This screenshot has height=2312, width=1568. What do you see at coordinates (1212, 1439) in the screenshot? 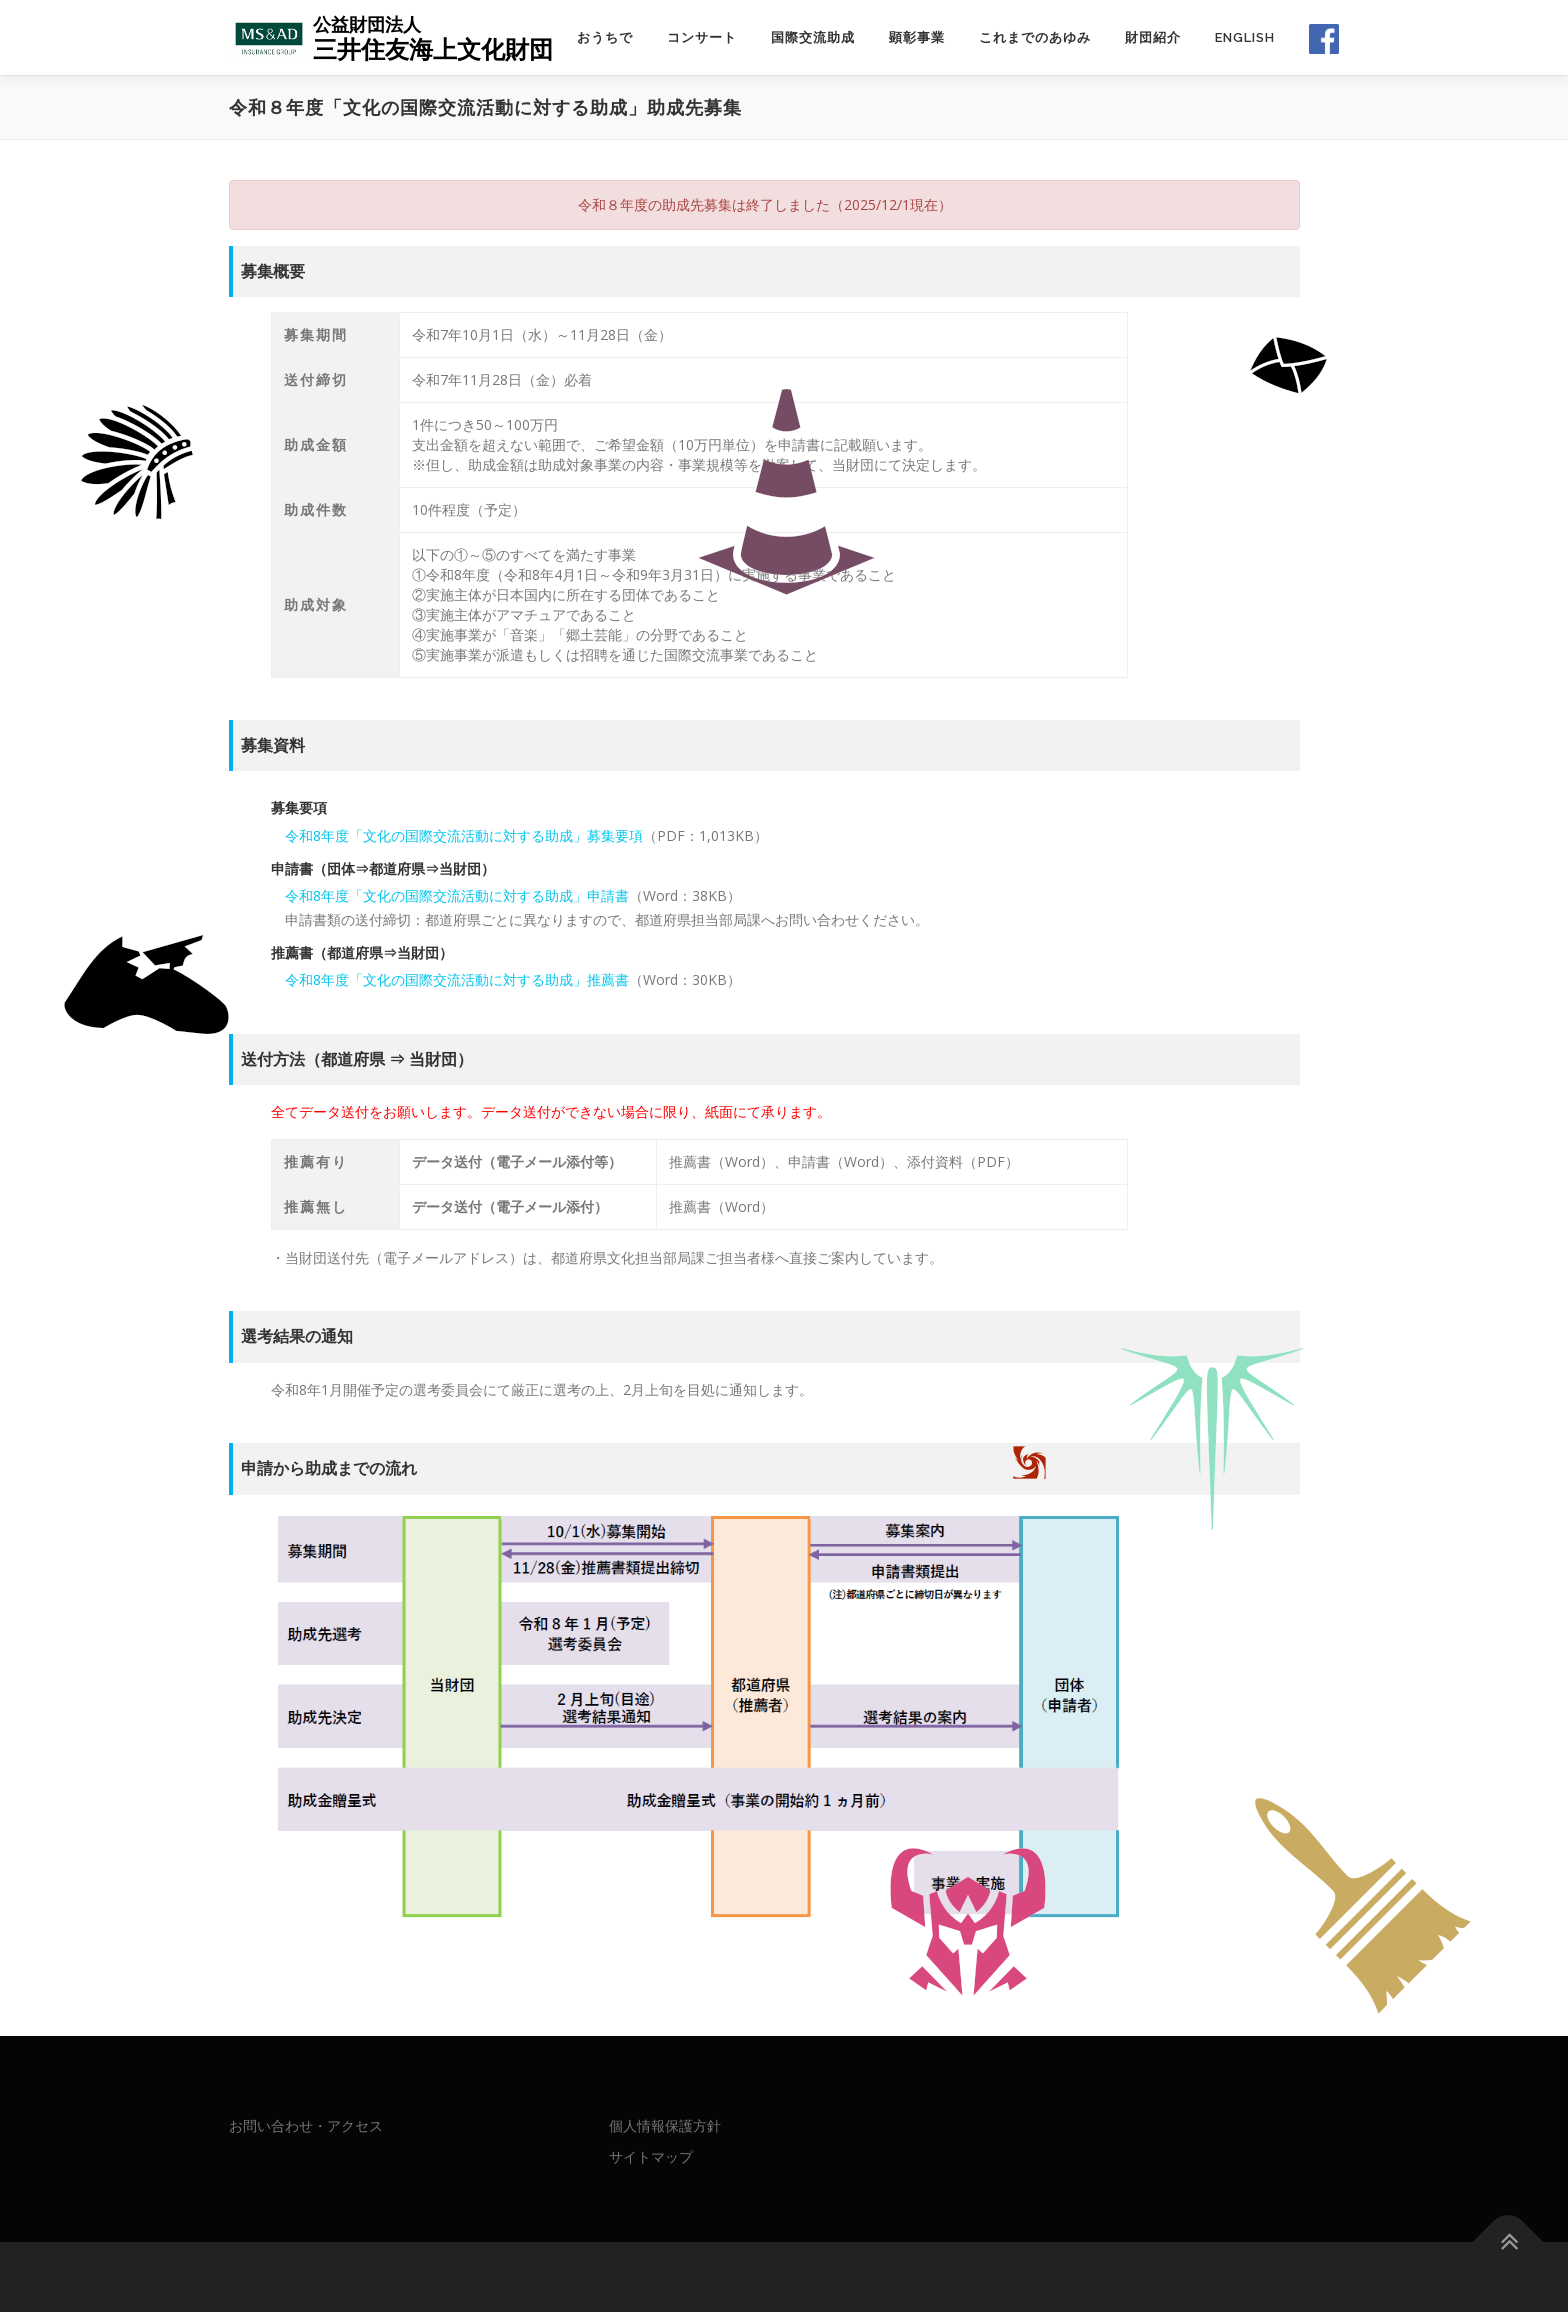
I see `select evil or dark faction in character creation` at bounding box center [1212, 1439].